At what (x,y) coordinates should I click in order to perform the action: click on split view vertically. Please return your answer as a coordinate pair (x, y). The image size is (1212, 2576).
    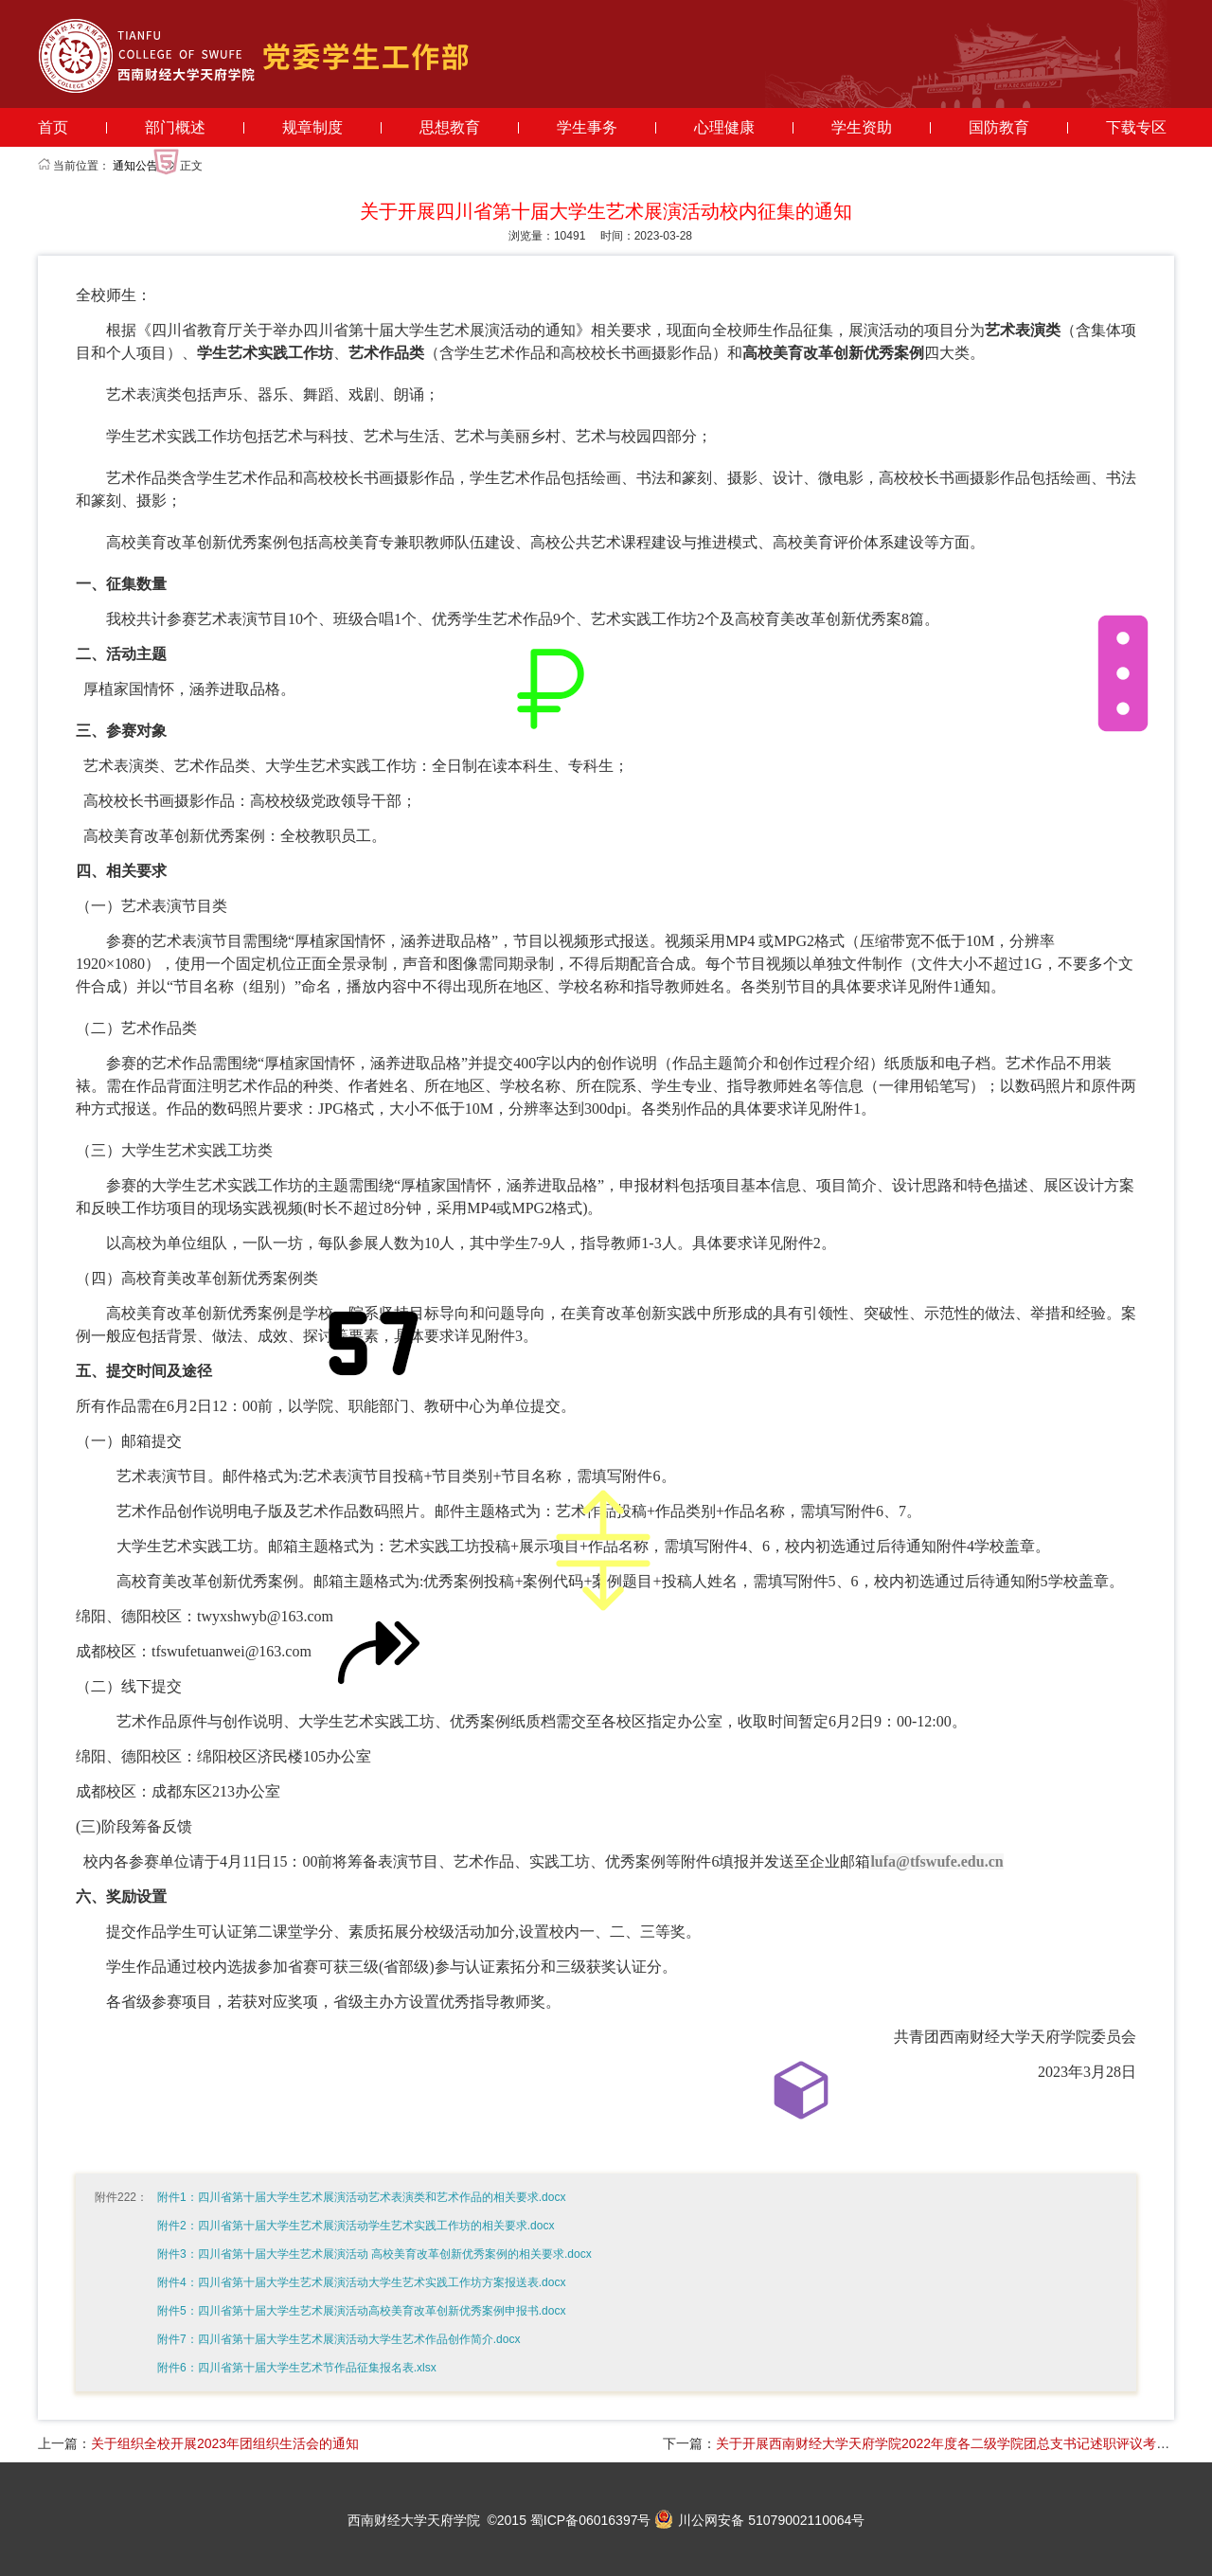
    Looking at the image, I should click on (603, 1550).